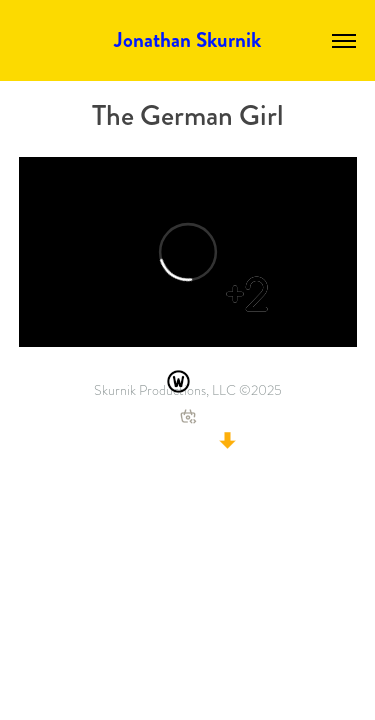 This screenshot has height=720, width=375. I want to click on increase exposure by 2 stops, so click(248, 294).